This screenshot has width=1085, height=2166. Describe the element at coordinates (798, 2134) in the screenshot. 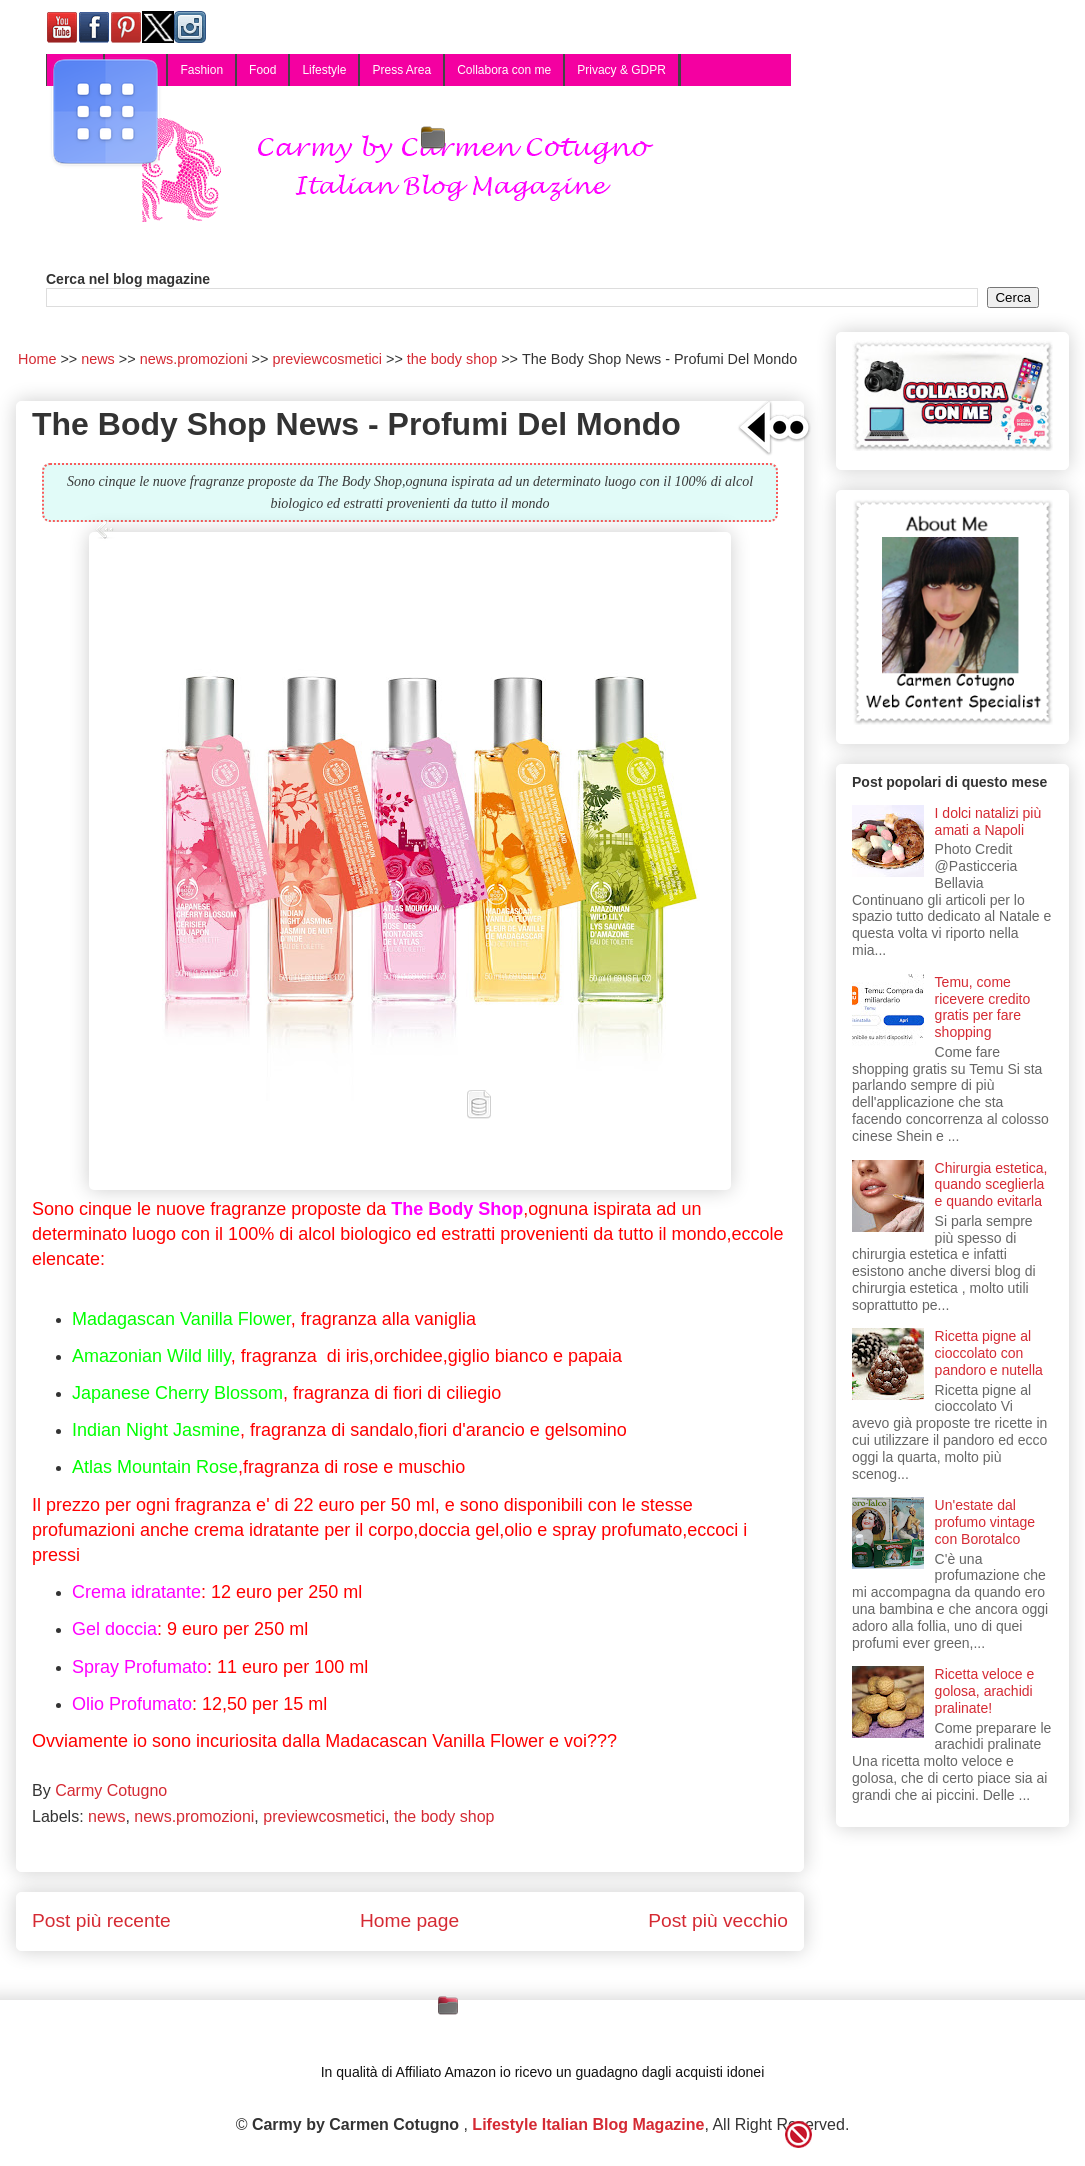

I see `remove a group or team` at that location.